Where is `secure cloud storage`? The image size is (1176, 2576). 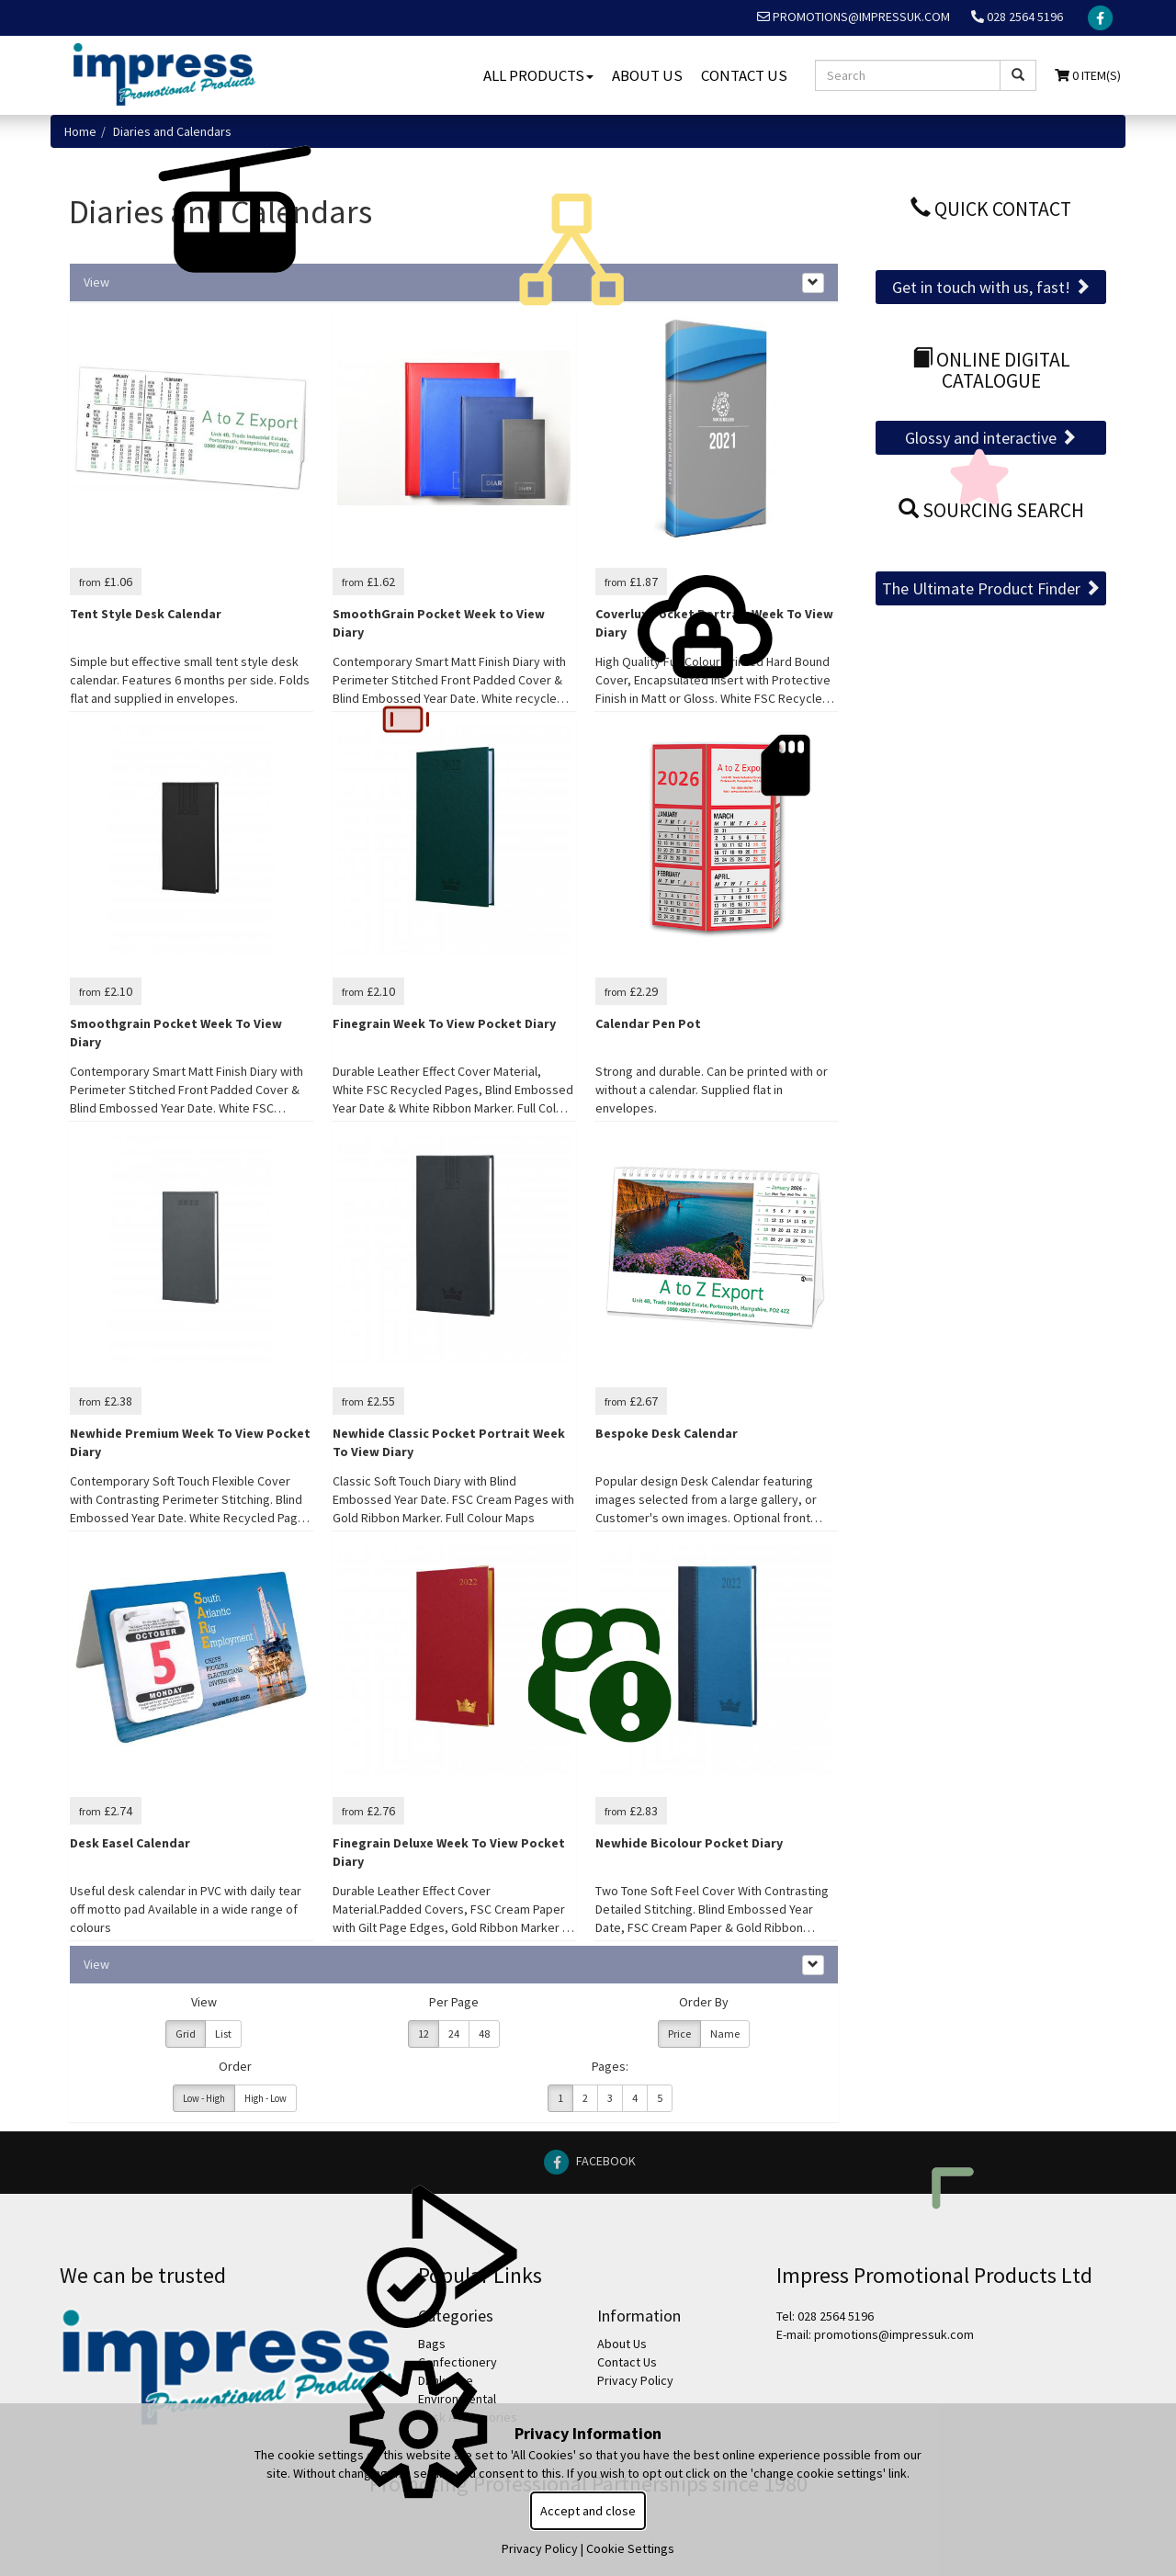 secure cloud storage is located at coordinates (703, 624).